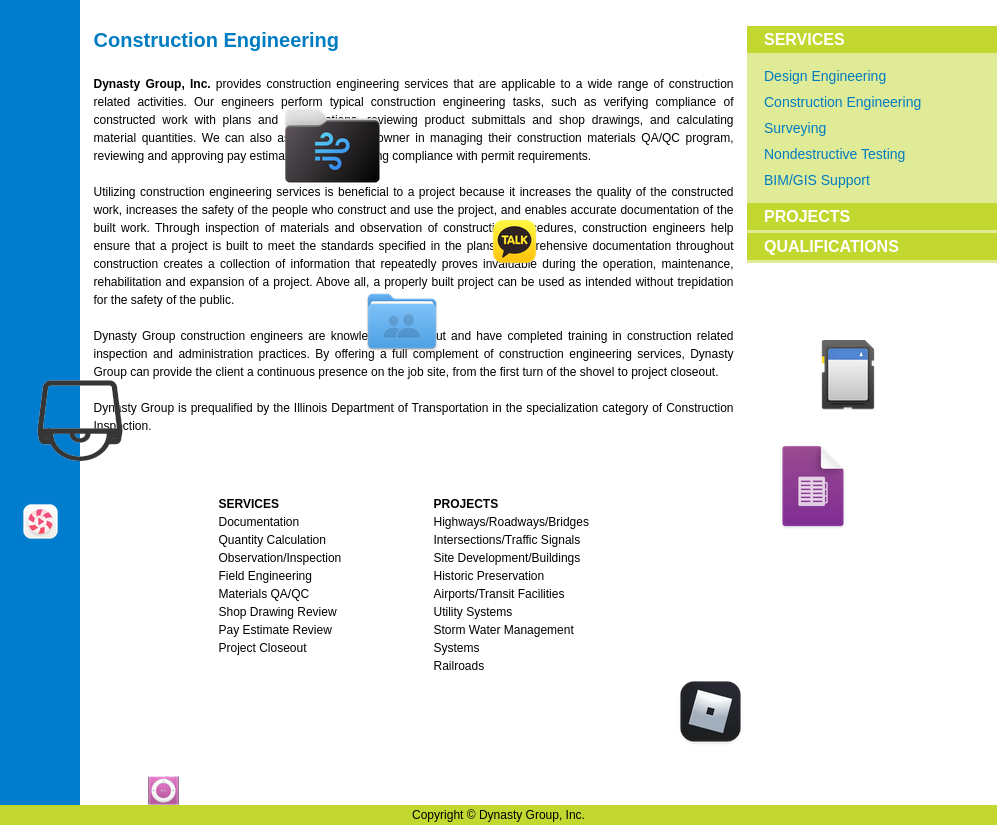 The width and height of the screenshot is (997, 825). Describe the element at coordinates (514, 241) in the screenshot. I see `open KakaoTalk messaging app` at that location.